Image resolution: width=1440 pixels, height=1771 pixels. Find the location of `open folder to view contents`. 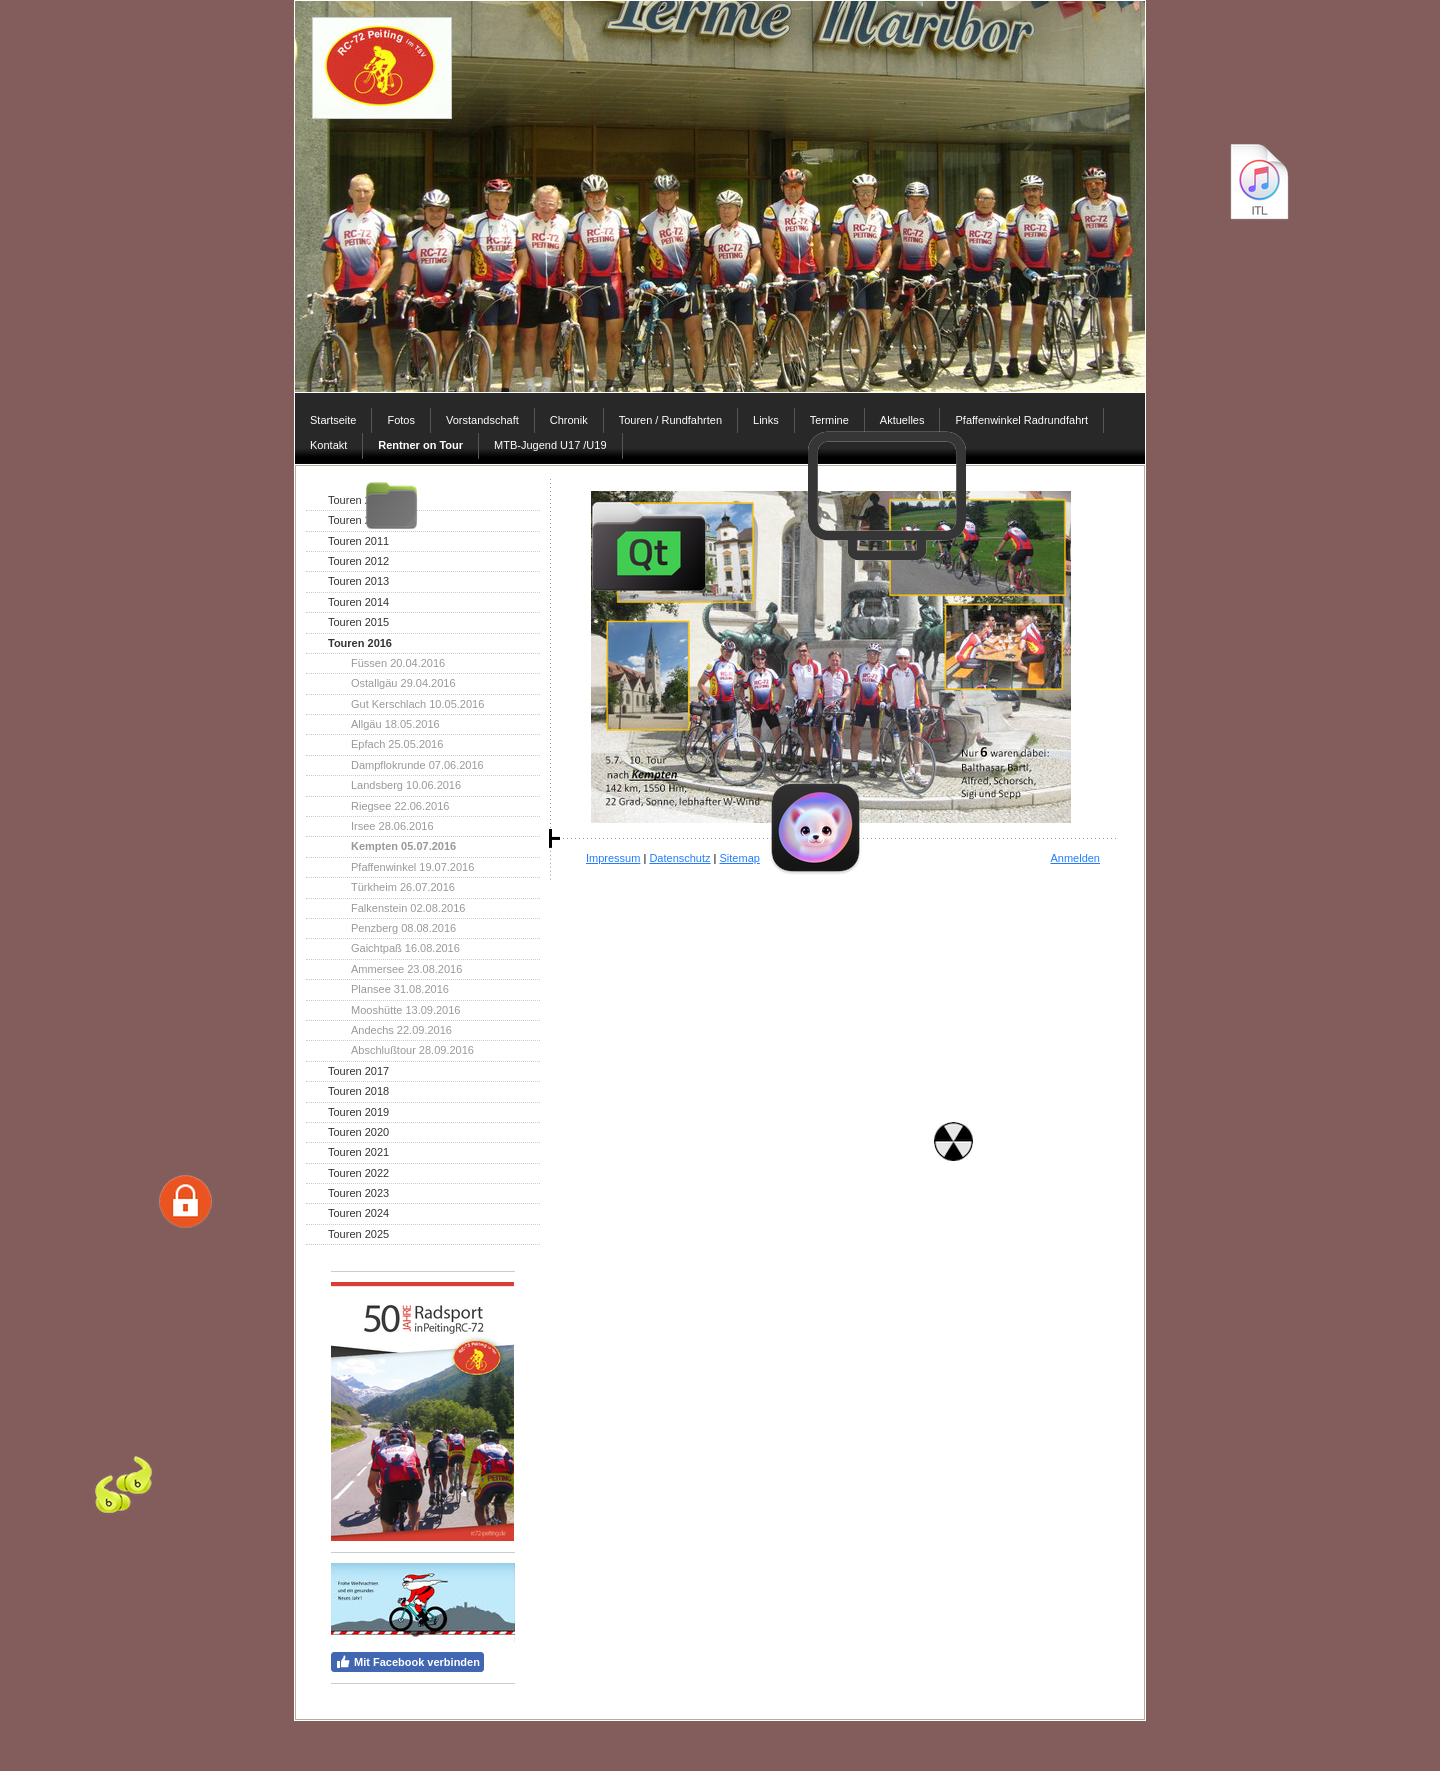

open folder to view contents is located at coordinates (391, 505).